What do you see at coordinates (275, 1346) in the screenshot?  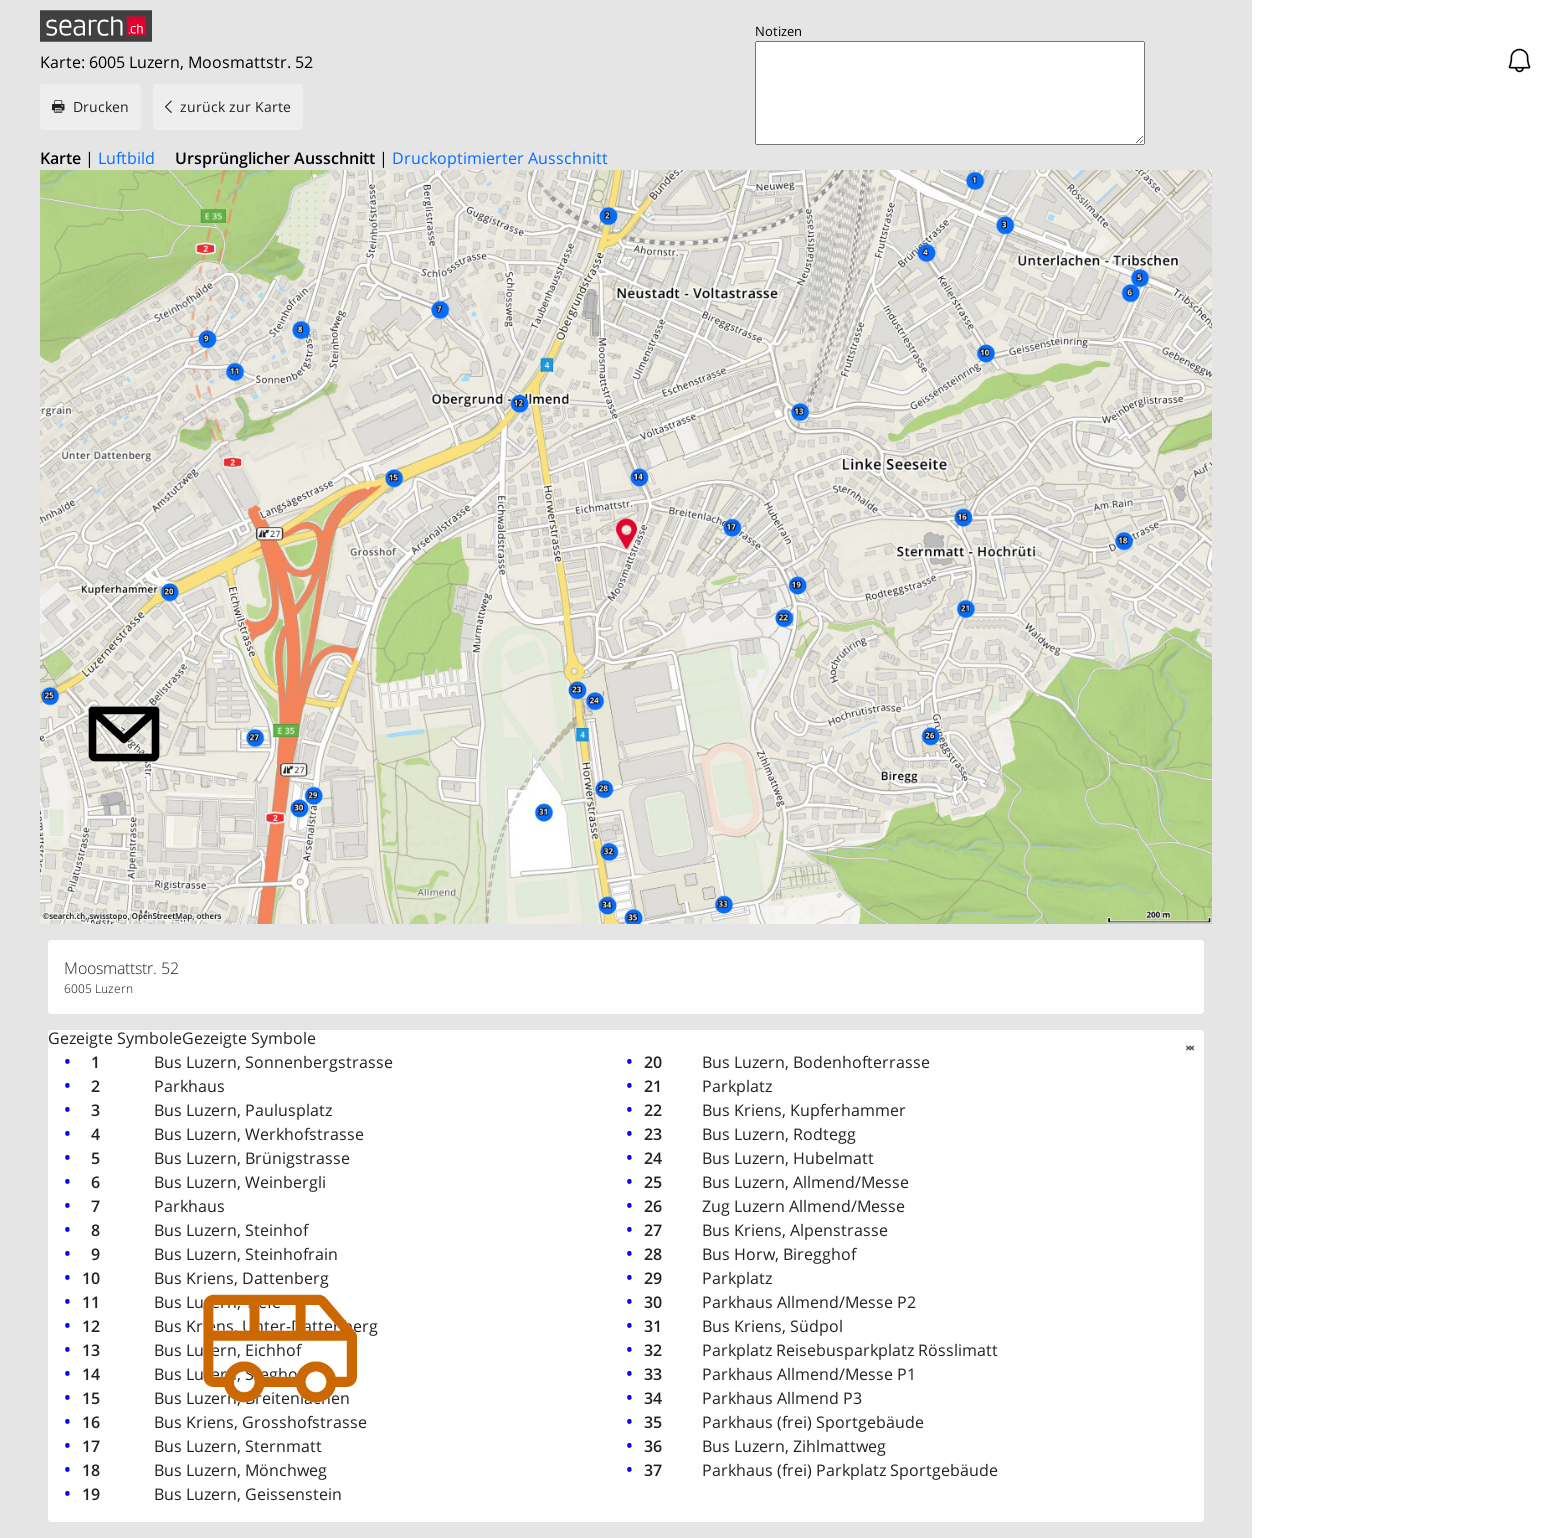 I see `track delivery or shipping status` at bounding box center [275, 1346].